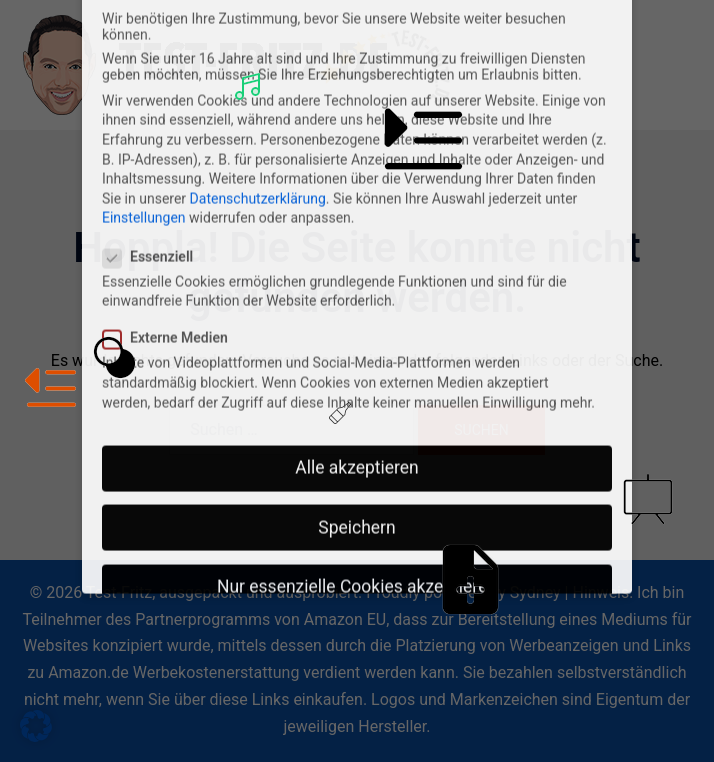 The height and width of the screenshot is (762, 714). What do you see at coordinates (648, 500) in the screenshot?
I see `start or view a presentation` at bounding box center [648, 500].